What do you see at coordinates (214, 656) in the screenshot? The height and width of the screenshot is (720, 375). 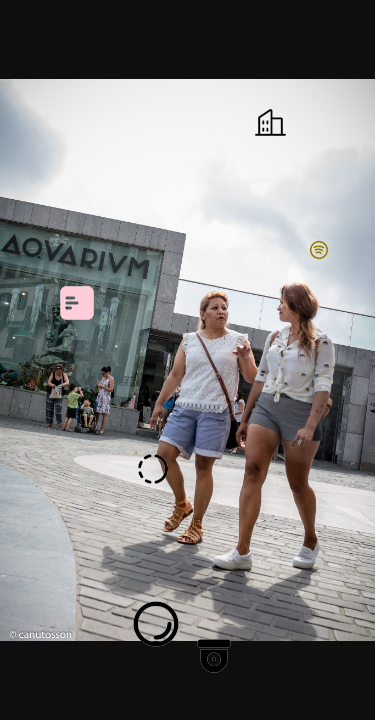 I see `access security camera settings` at bounding box center [214, 656].